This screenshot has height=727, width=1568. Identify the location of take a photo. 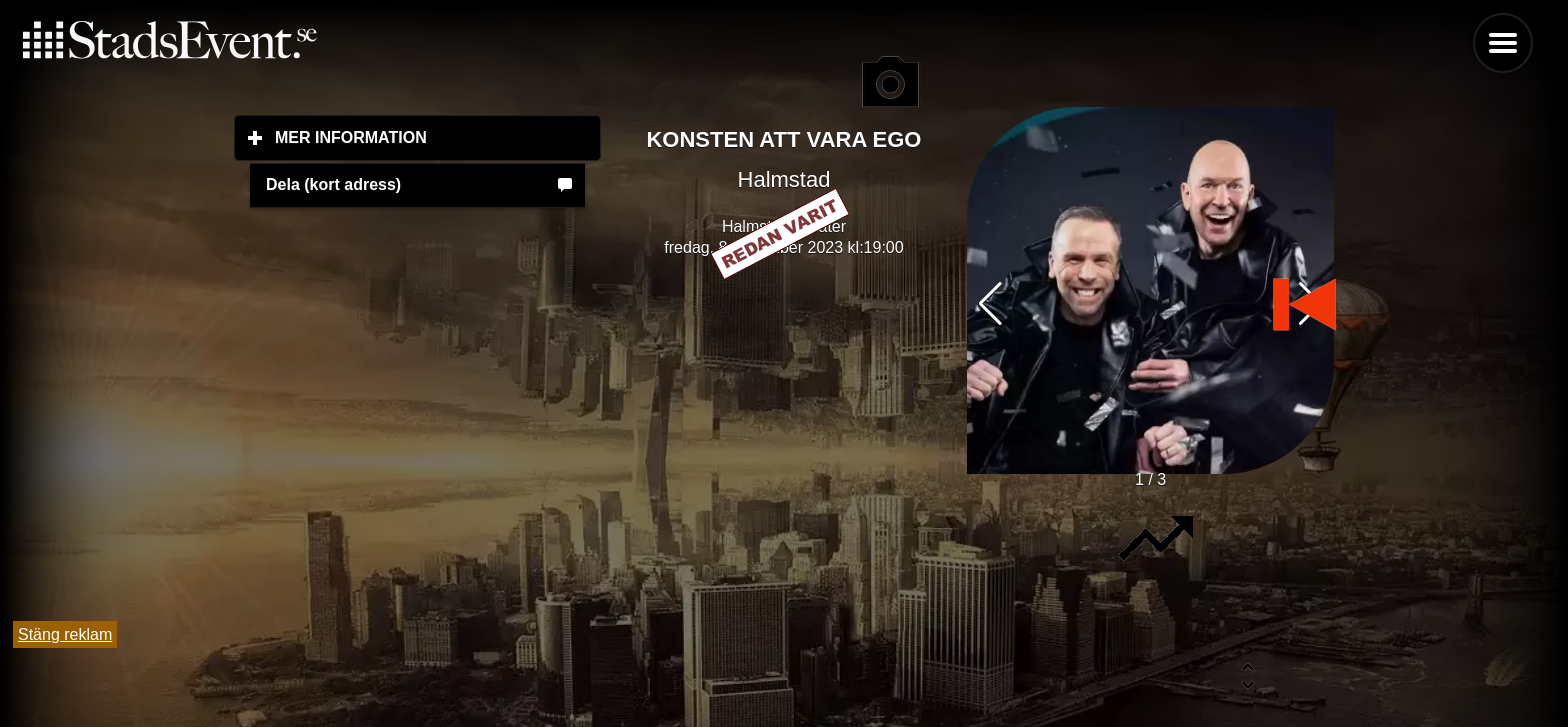
(890, 84).